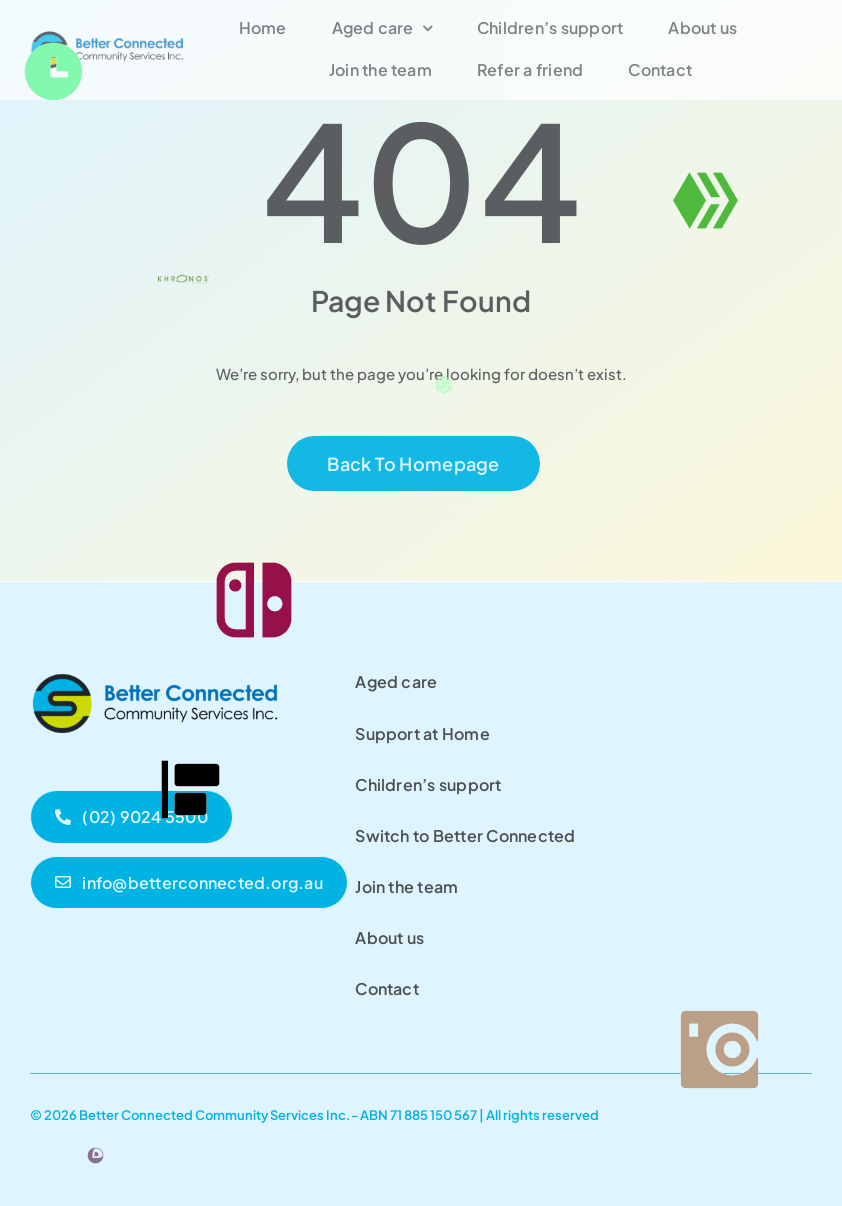 The width and height of the screenshot is (842, 1206). Describe the element at coordinates (183, 279) in the screenshot. I see `khronos group company logo` at that location.